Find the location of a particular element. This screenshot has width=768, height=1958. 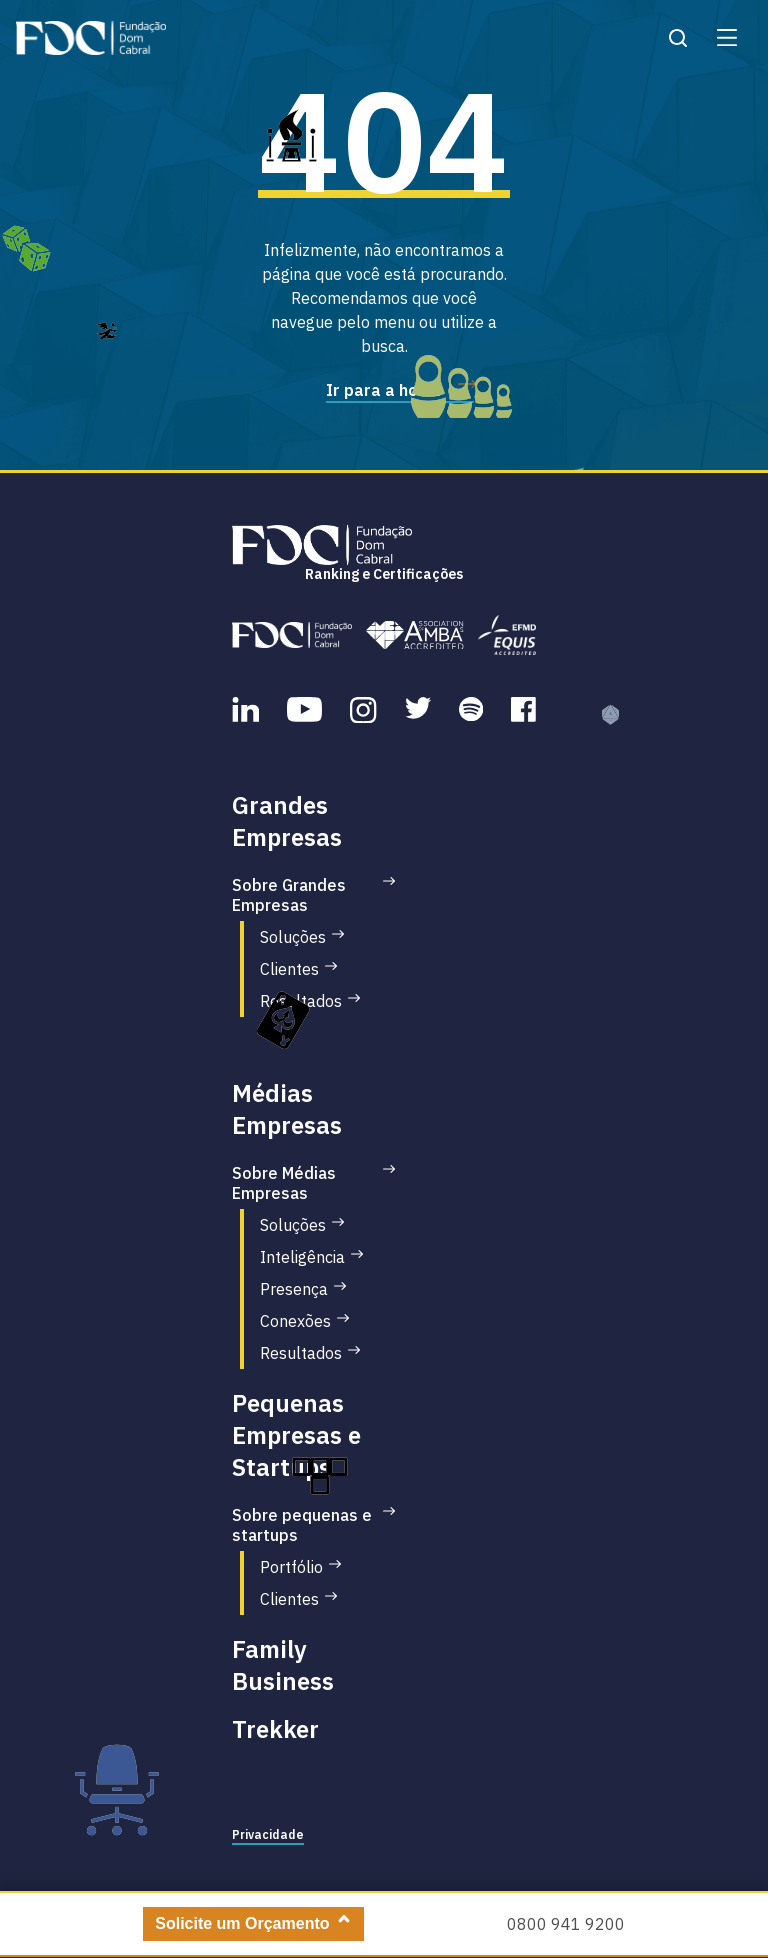

view nested or hierarchical content is located at coordinates (461, 386).